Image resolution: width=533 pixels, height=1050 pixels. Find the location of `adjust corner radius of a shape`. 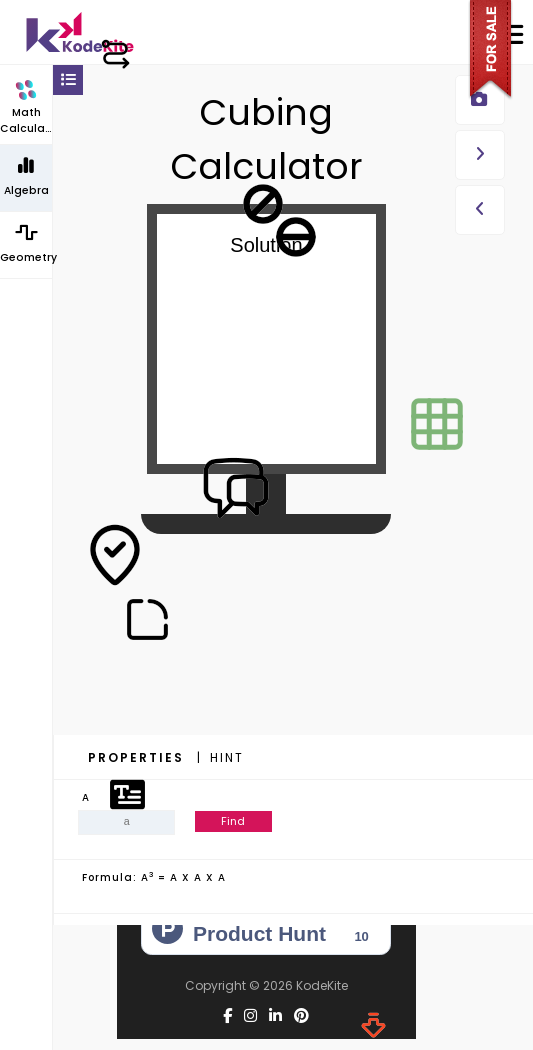

adjust corner radius of a shape is located at coordinates (147, 619).